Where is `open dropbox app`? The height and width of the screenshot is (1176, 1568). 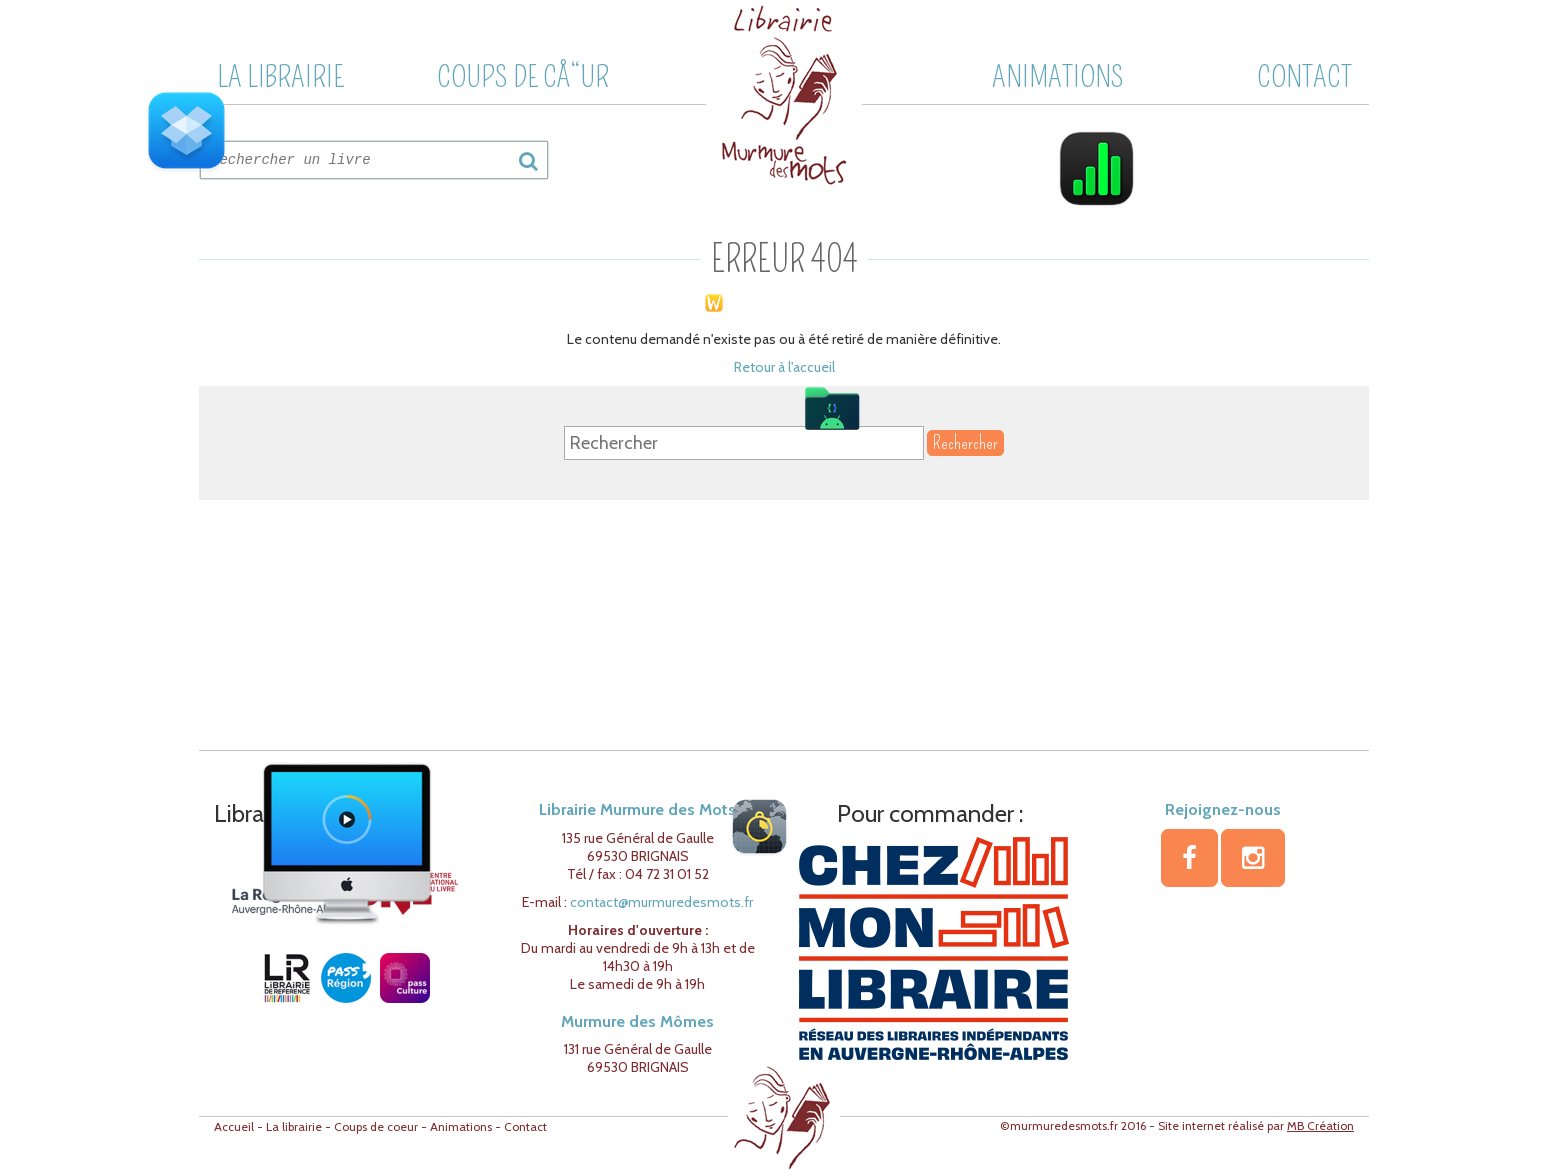 open dropbox app is located at coordinates (186, 130).